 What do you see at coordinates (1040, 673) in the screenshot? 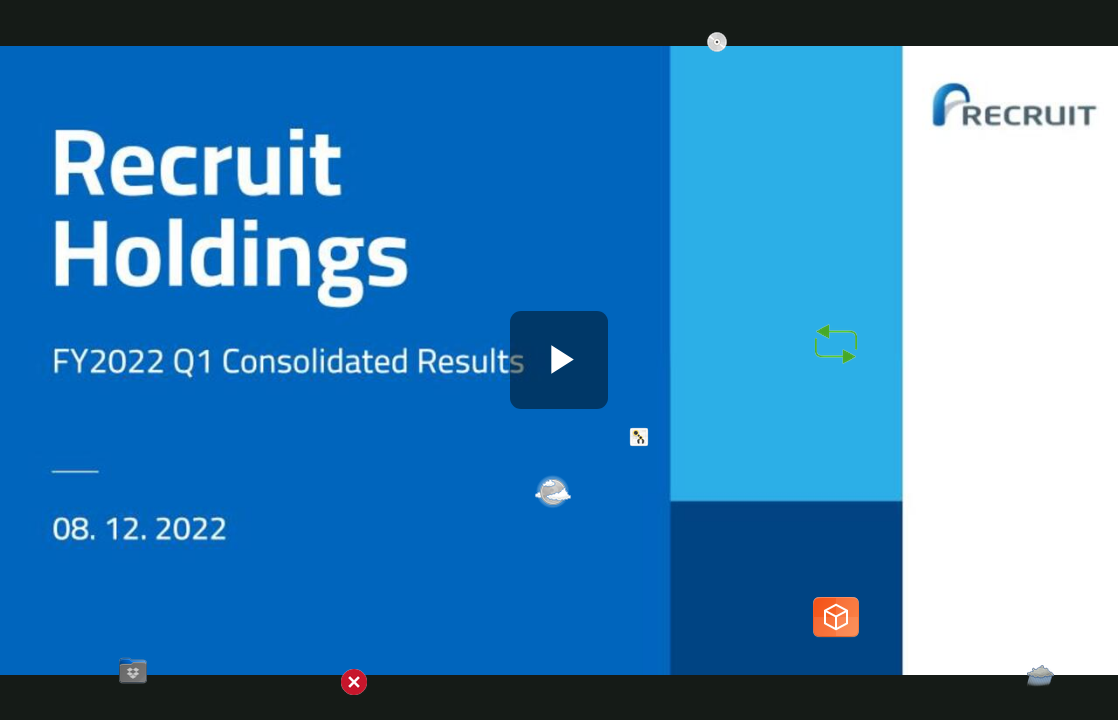
I see `indicates rainy weather conditions` at bounding box center [1040, 673].